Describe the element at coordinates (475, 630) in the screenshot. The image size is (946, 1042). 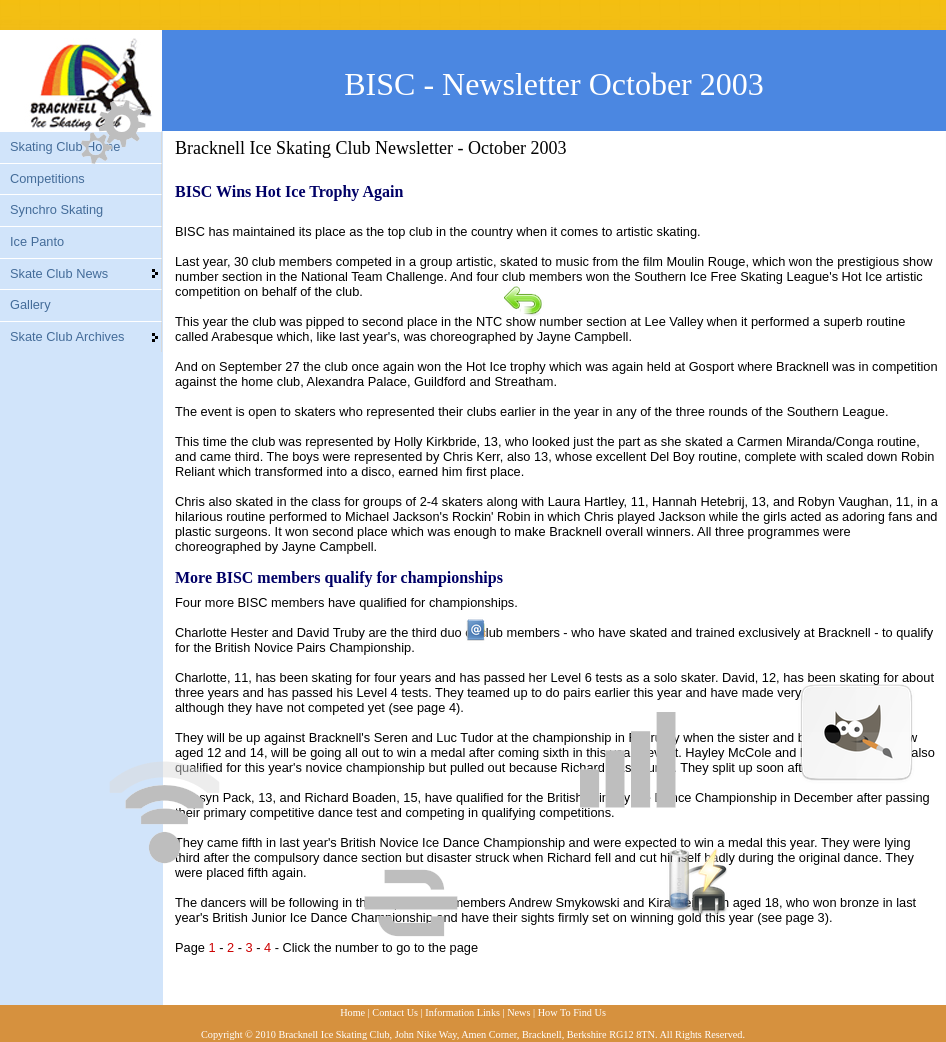
I see `open your address book or contacts` at that location.